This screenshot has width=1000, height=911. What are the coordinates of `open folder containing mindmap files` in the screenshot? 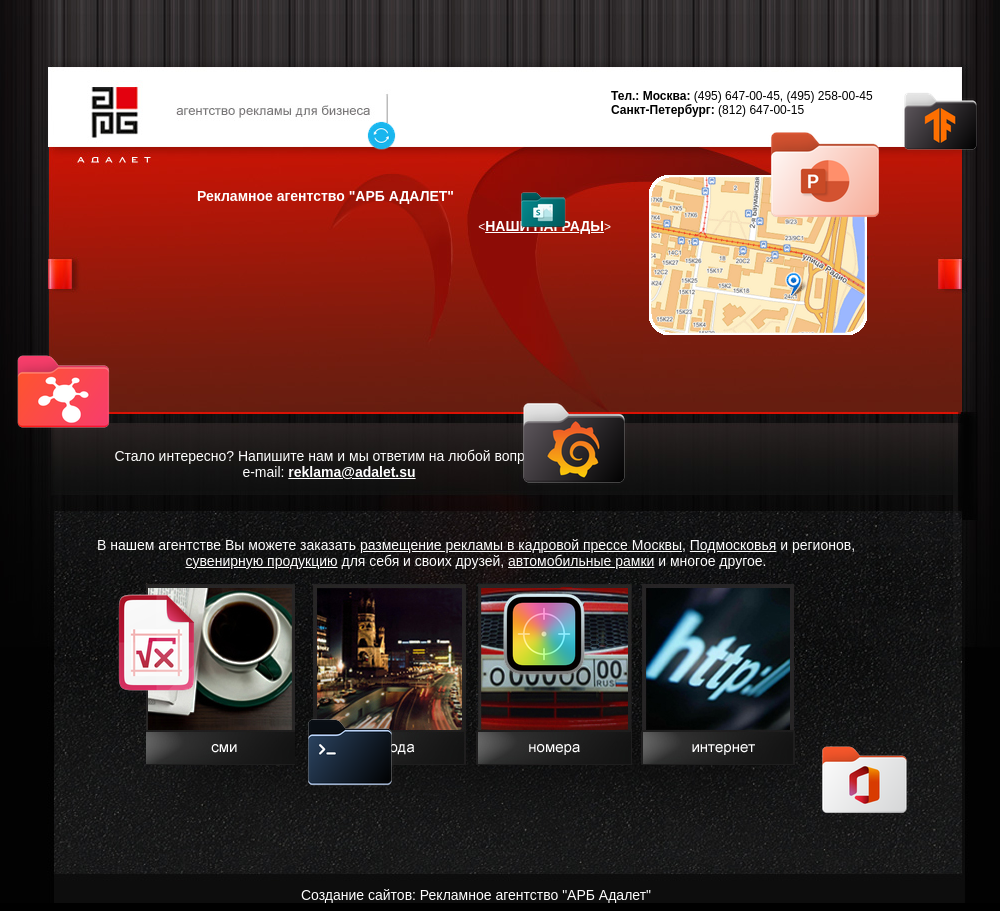 It's located at (63, 394).